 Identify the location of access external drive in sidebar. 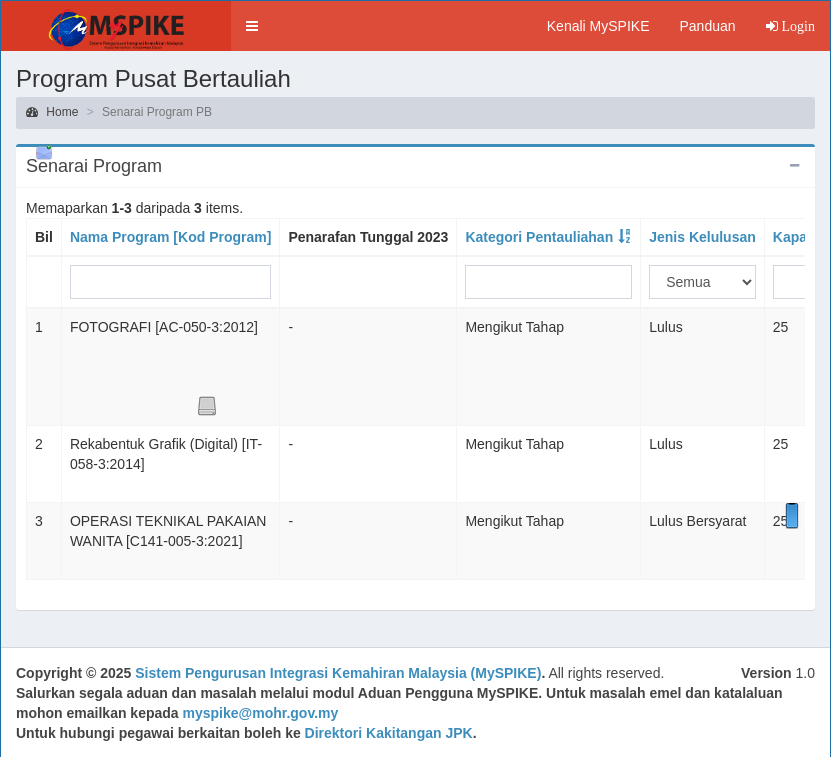
(207, 406).